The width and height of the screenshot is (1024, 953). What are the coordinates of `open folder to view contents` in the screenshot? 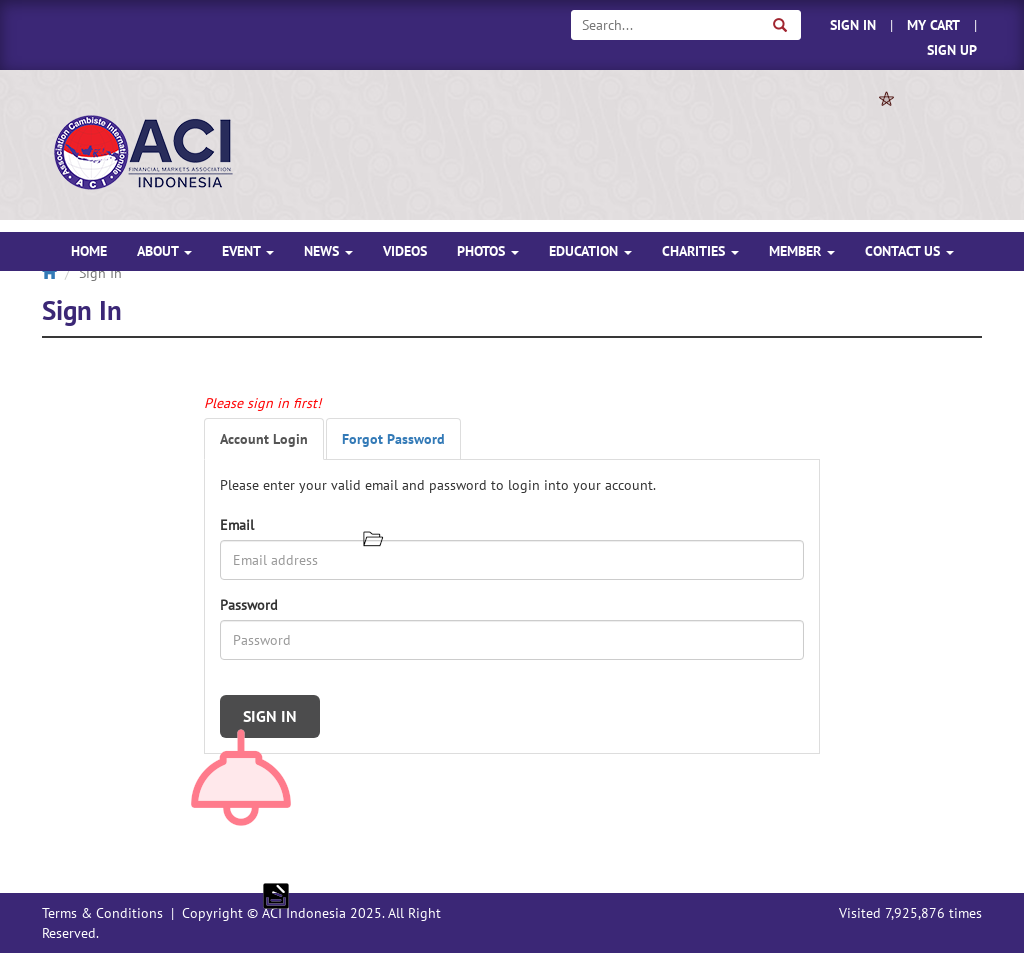 It's located at (372, 538).